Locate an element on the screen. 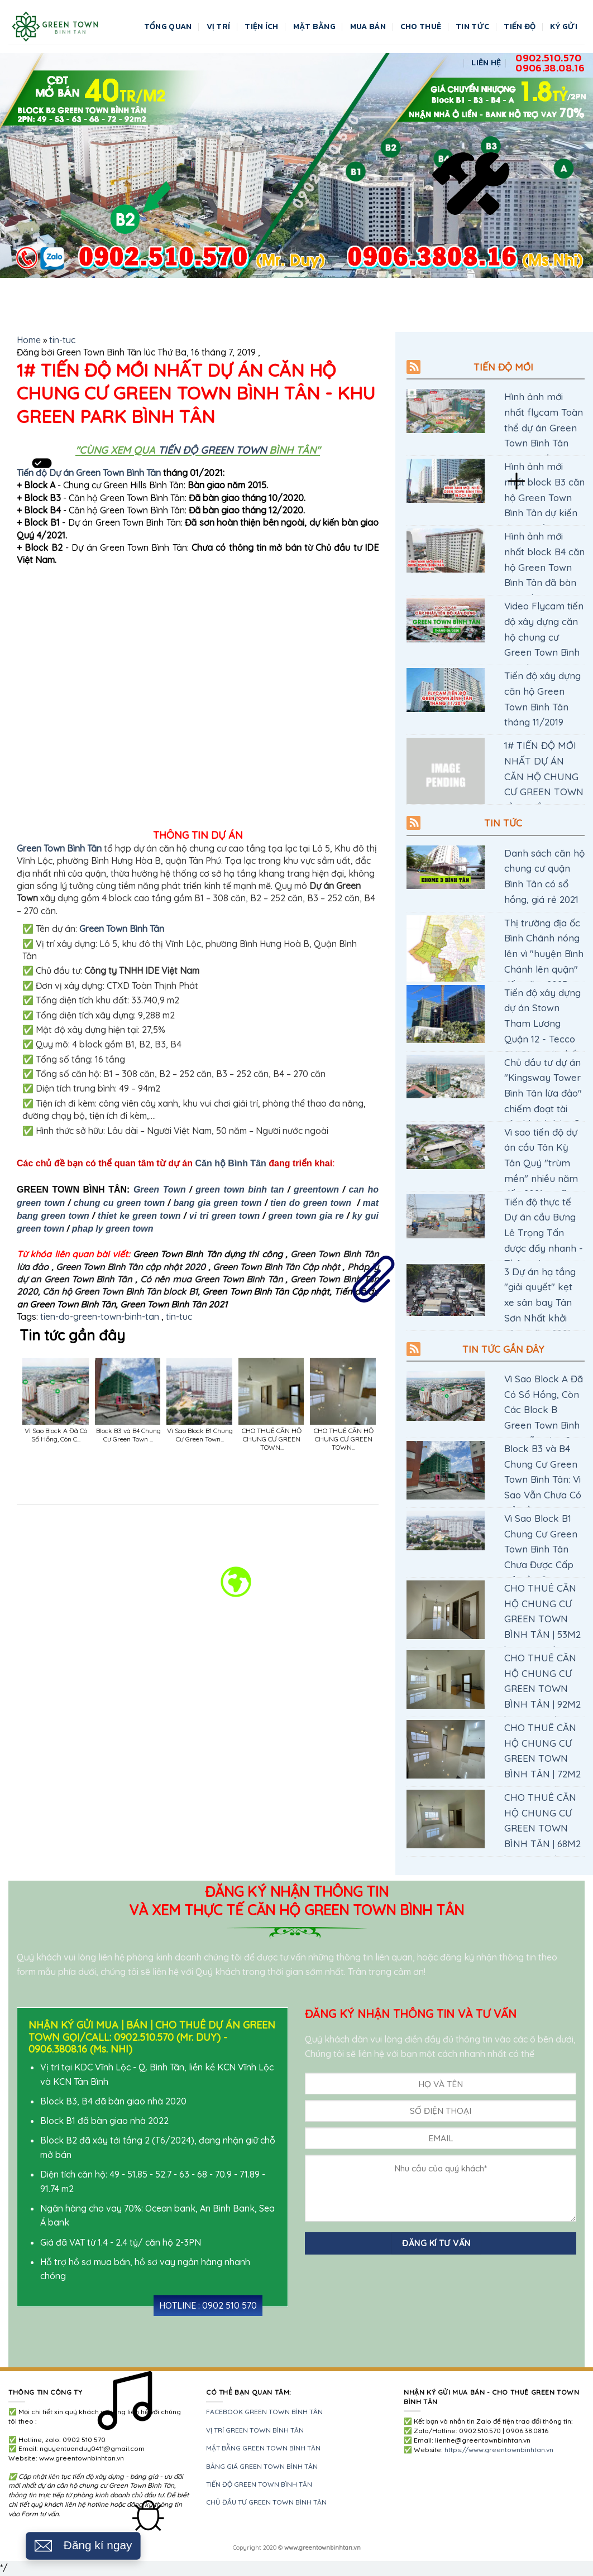 This screenshot has height=2576, width=593. access music or audio player is located at coordinates (128, 2401).